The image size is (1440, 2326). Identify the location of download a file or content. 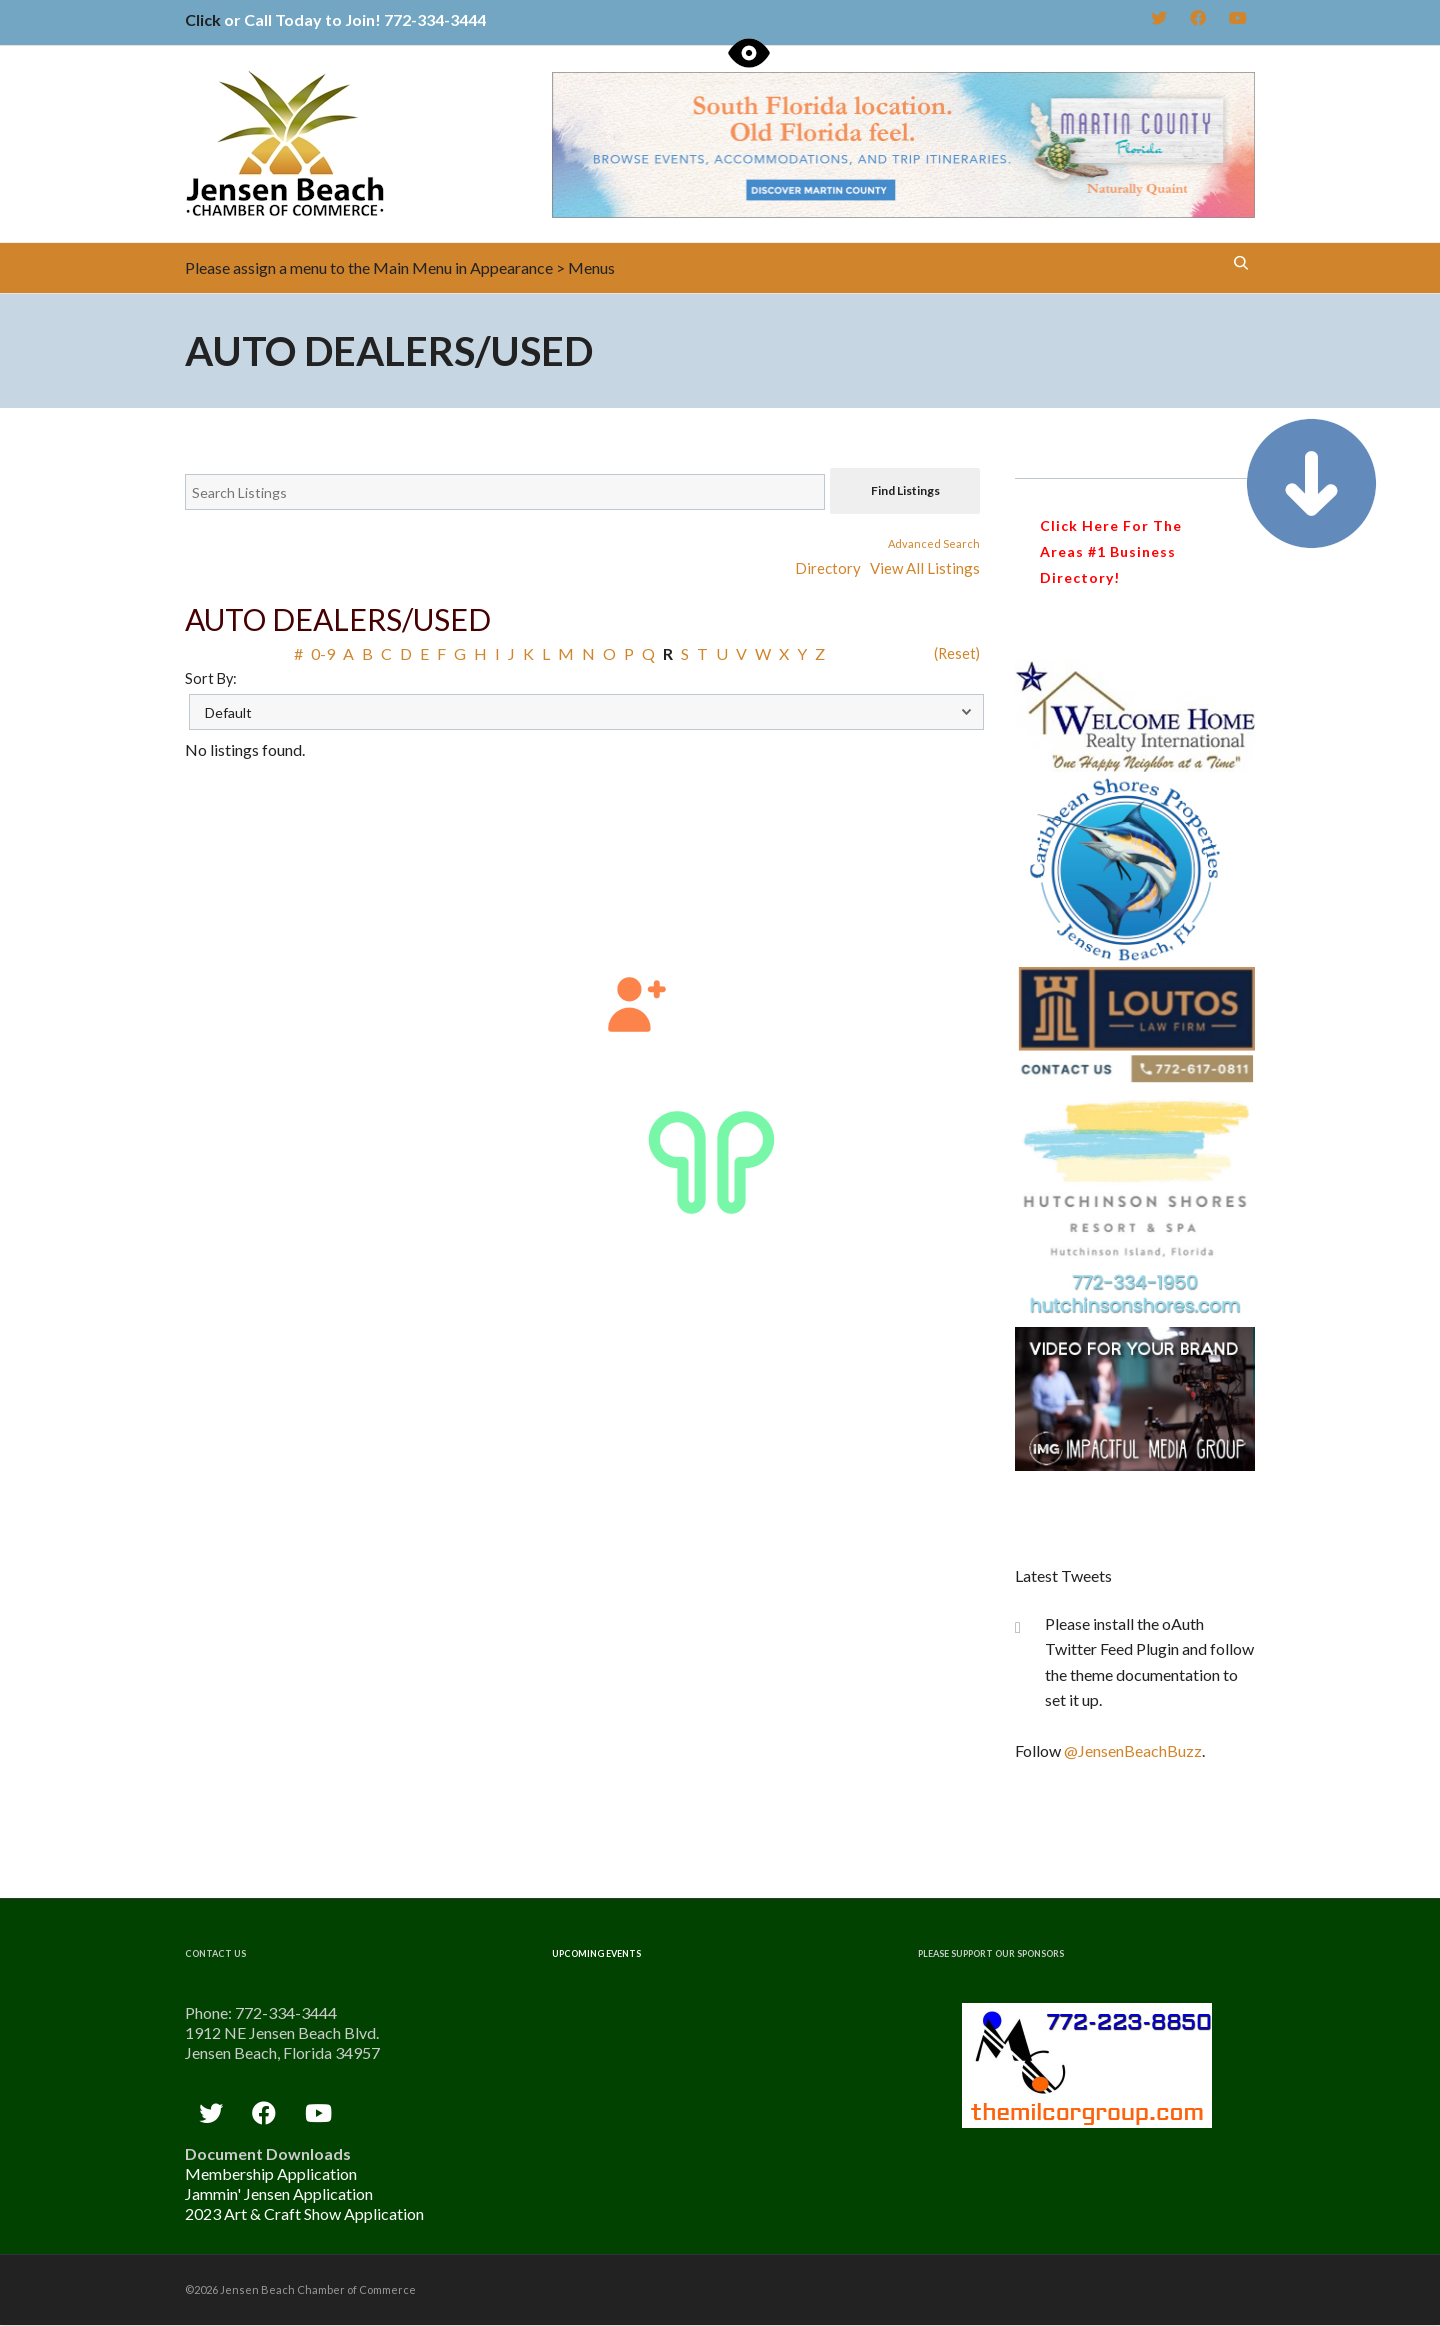
(1311, 483).